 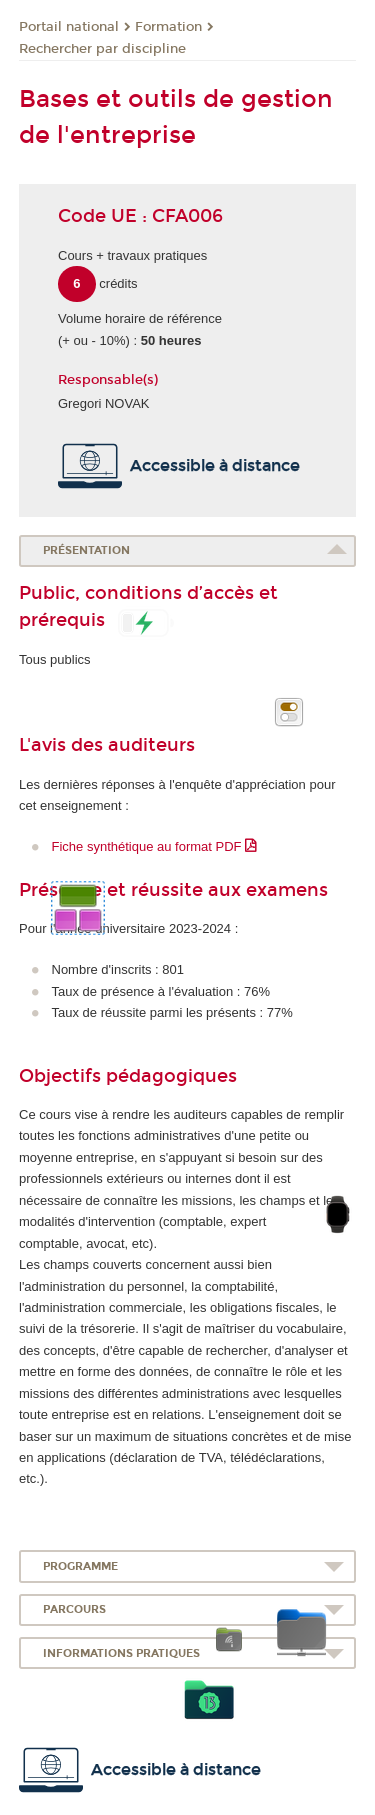 I want to click on open insync cloud sync folder, so click(x=229, y=1639).